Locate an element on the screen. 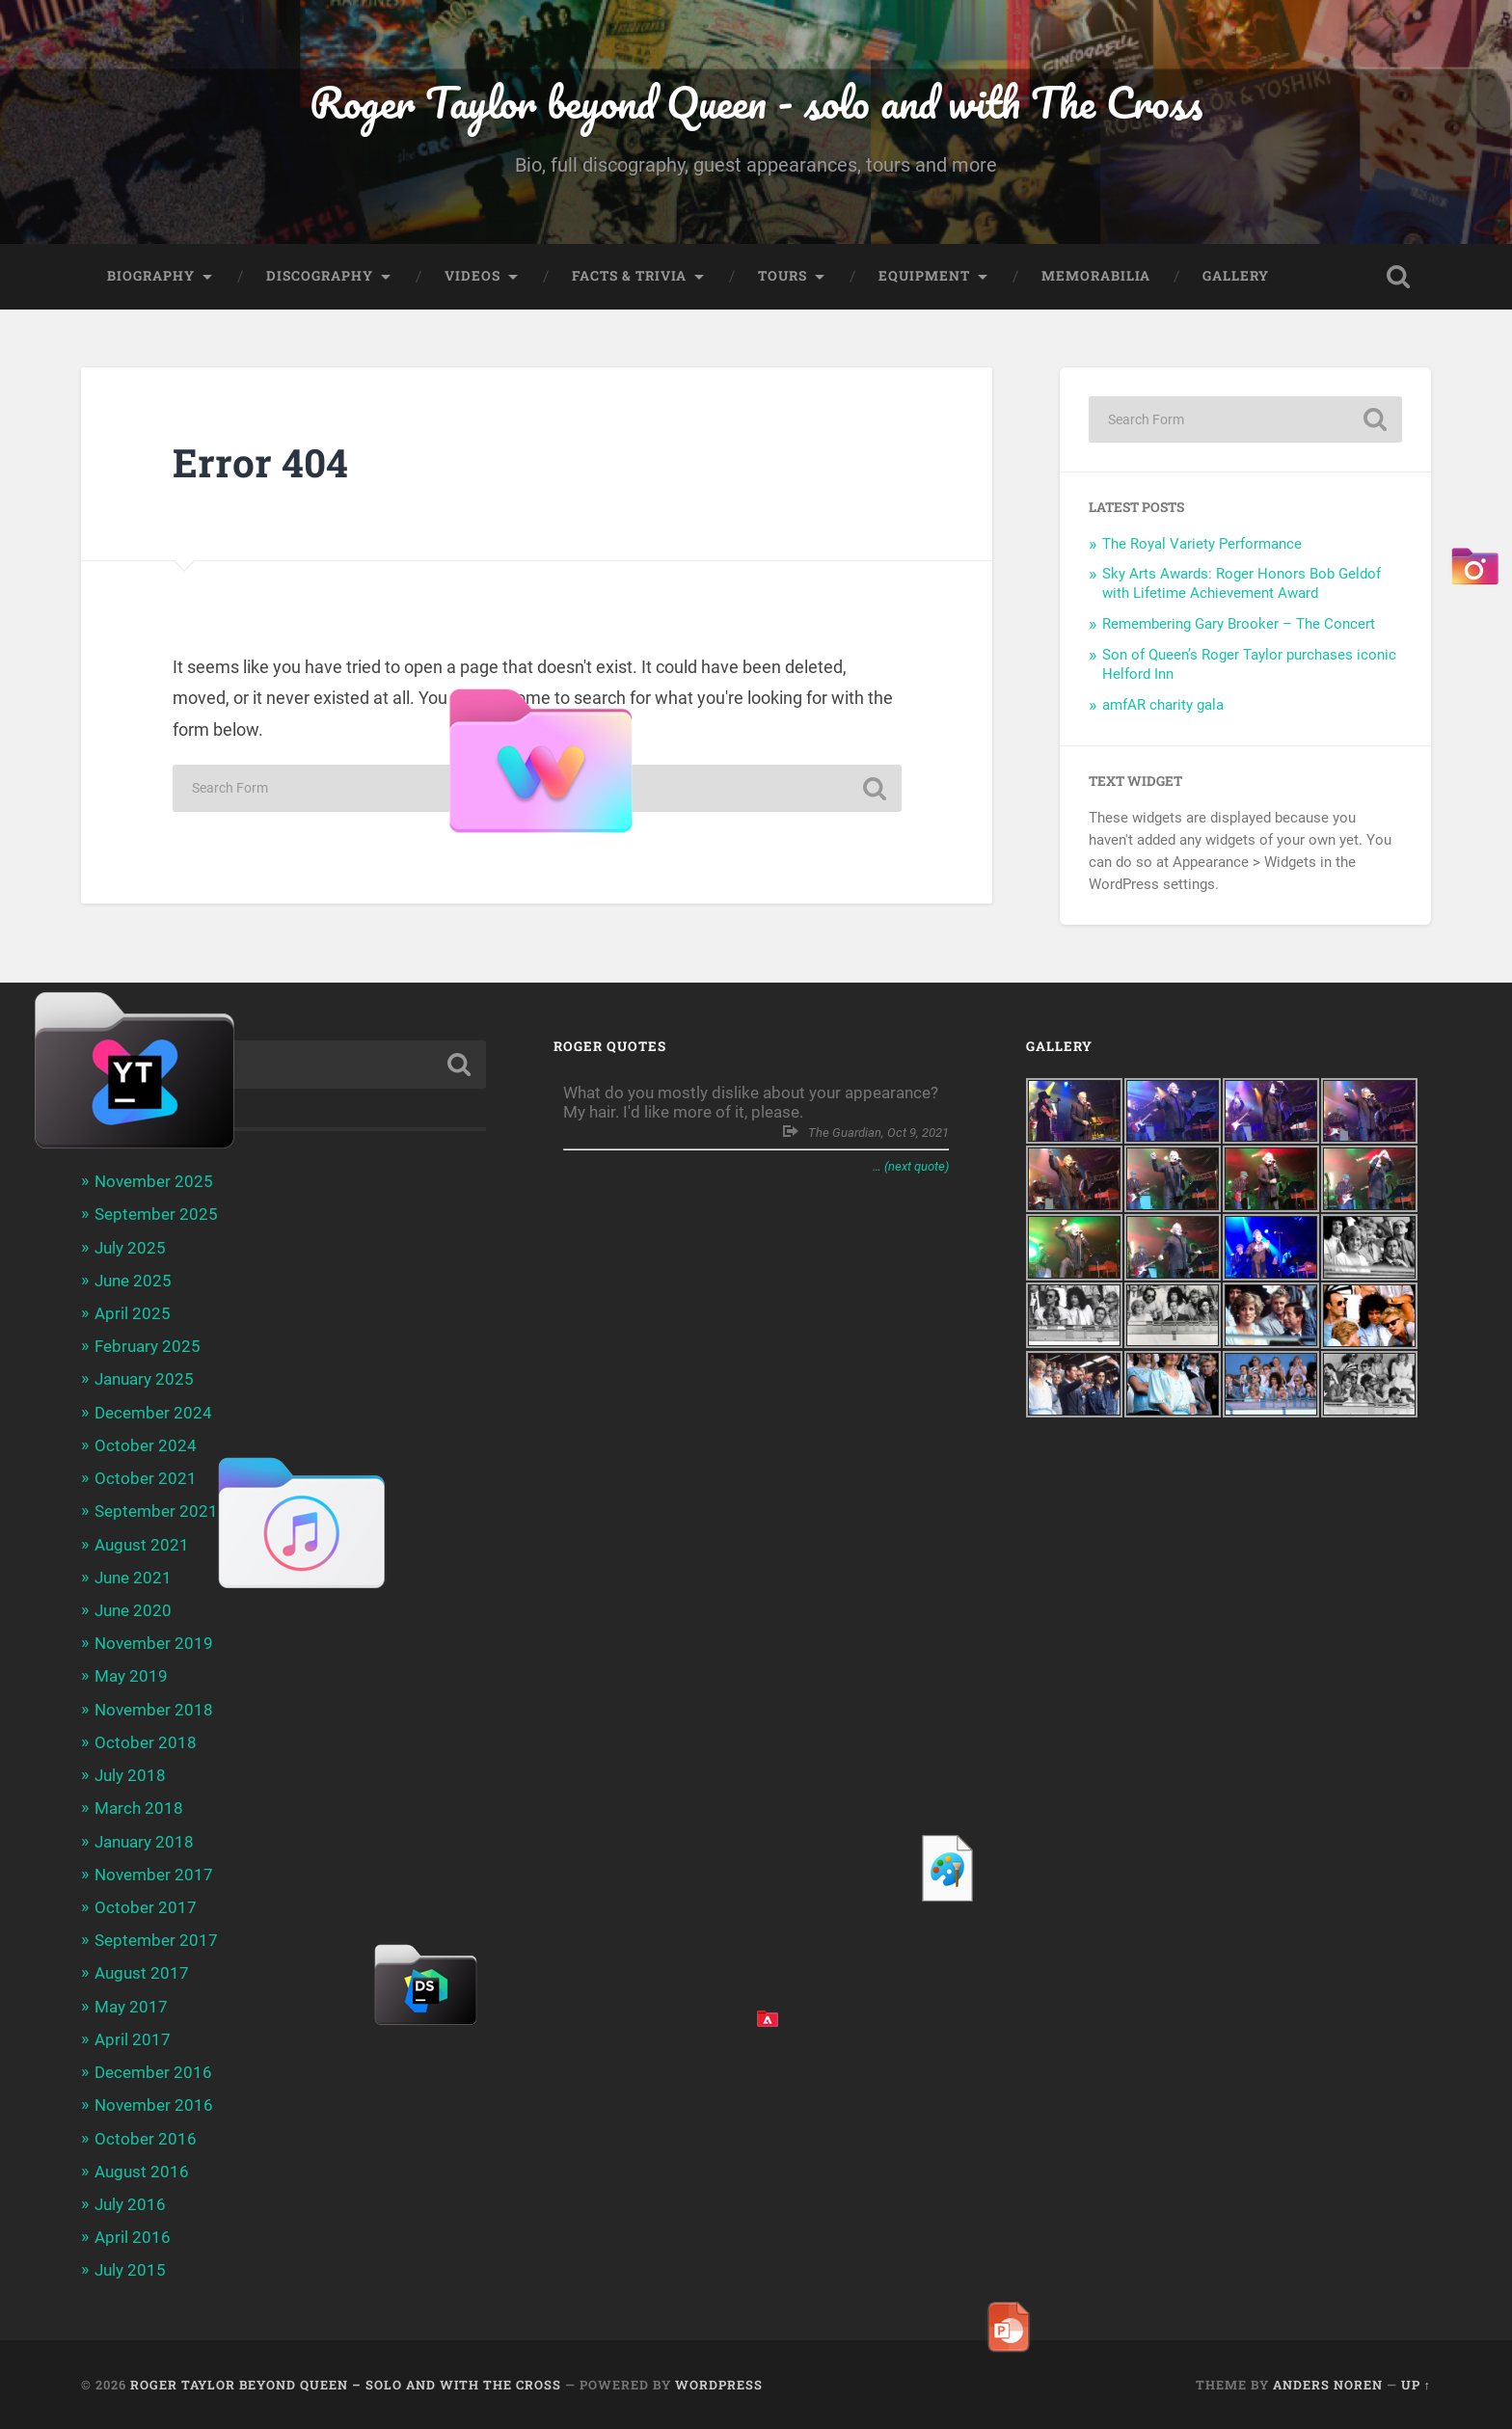  open folder containing apple music files is located at coordinates (301, 1527).